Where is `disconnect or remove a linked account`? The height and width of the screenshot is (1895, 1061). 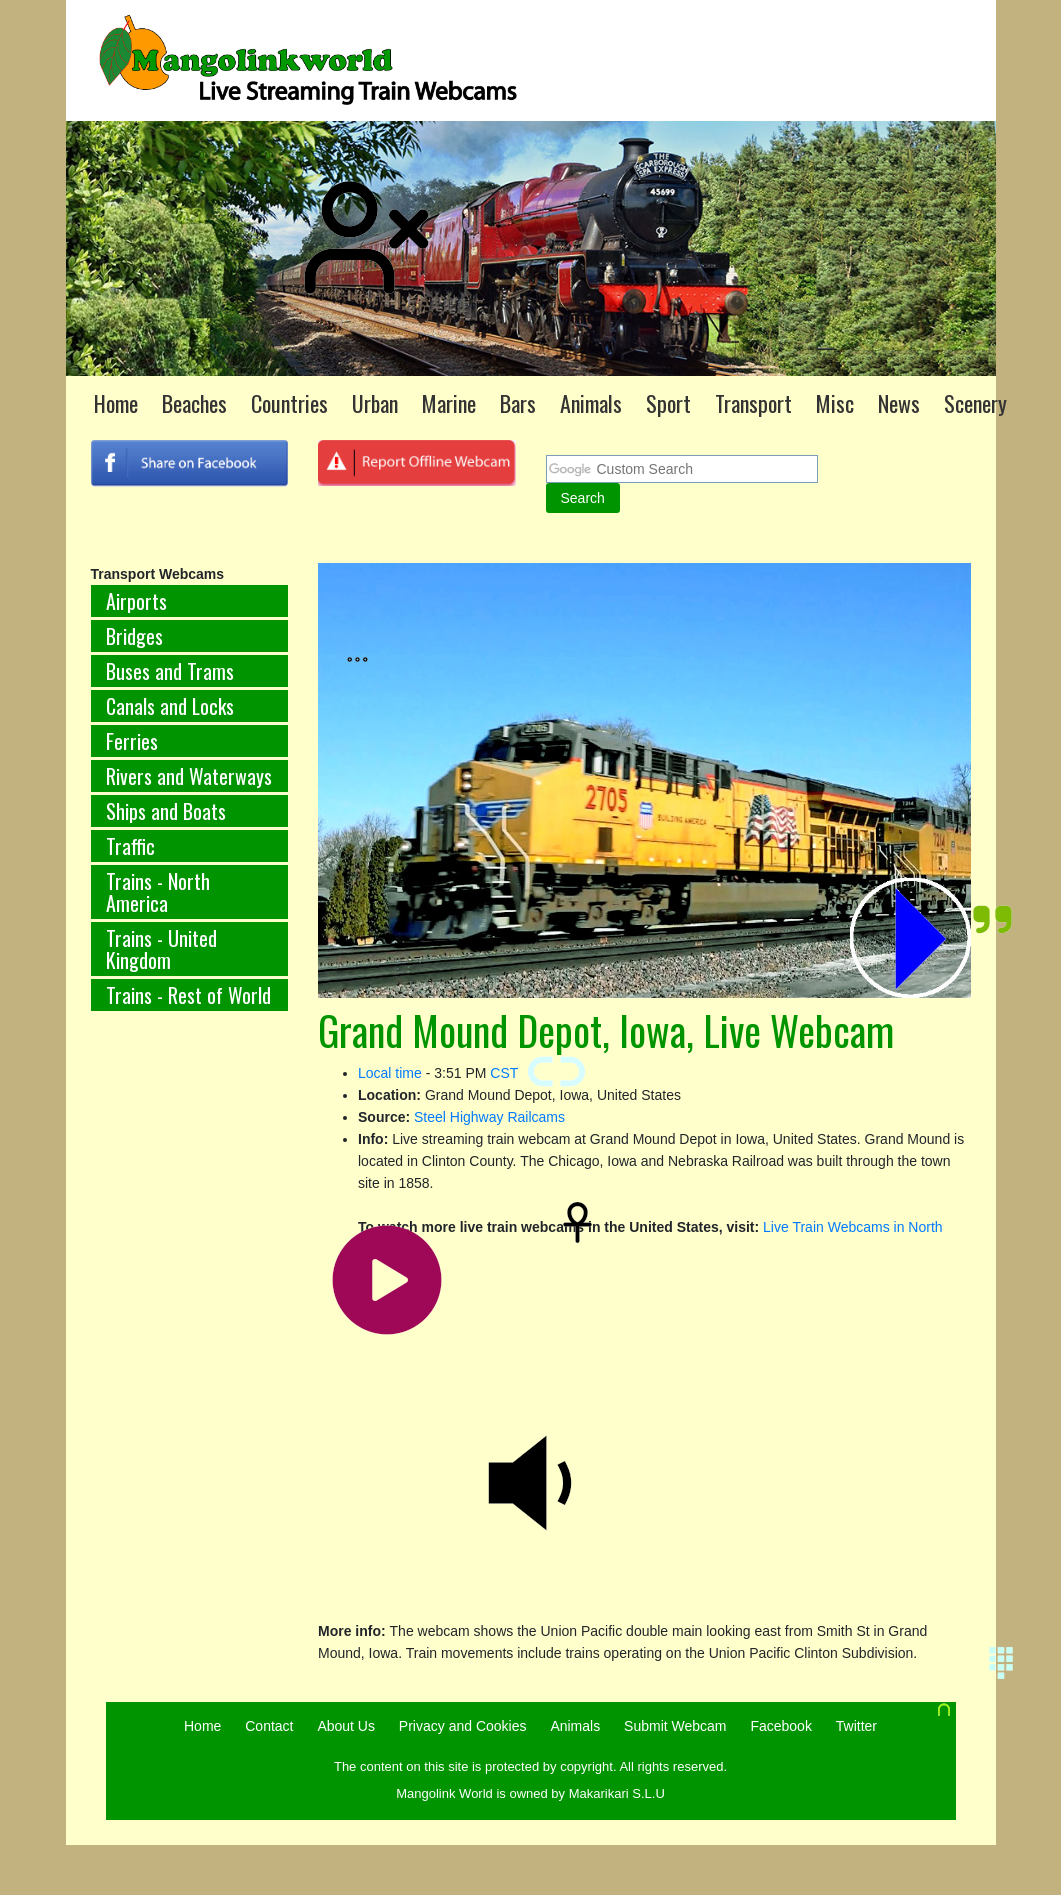
disconnect or remove a linked account is located at coordinates (556, 1071).